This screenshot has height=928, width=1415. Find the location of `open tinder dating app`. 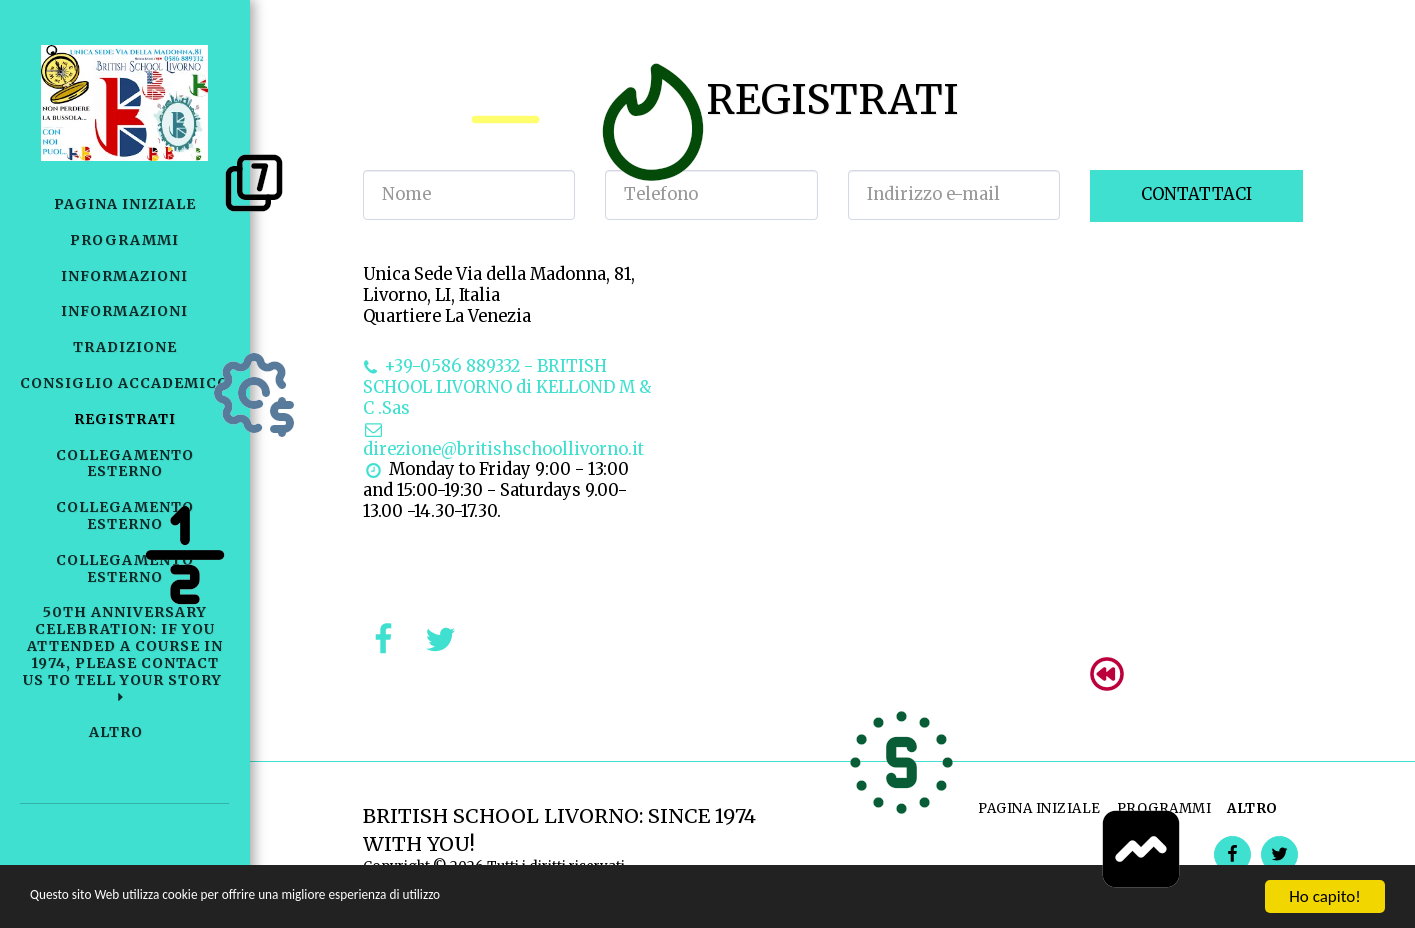

open tinder dating app is located at coordinates (653, 125).